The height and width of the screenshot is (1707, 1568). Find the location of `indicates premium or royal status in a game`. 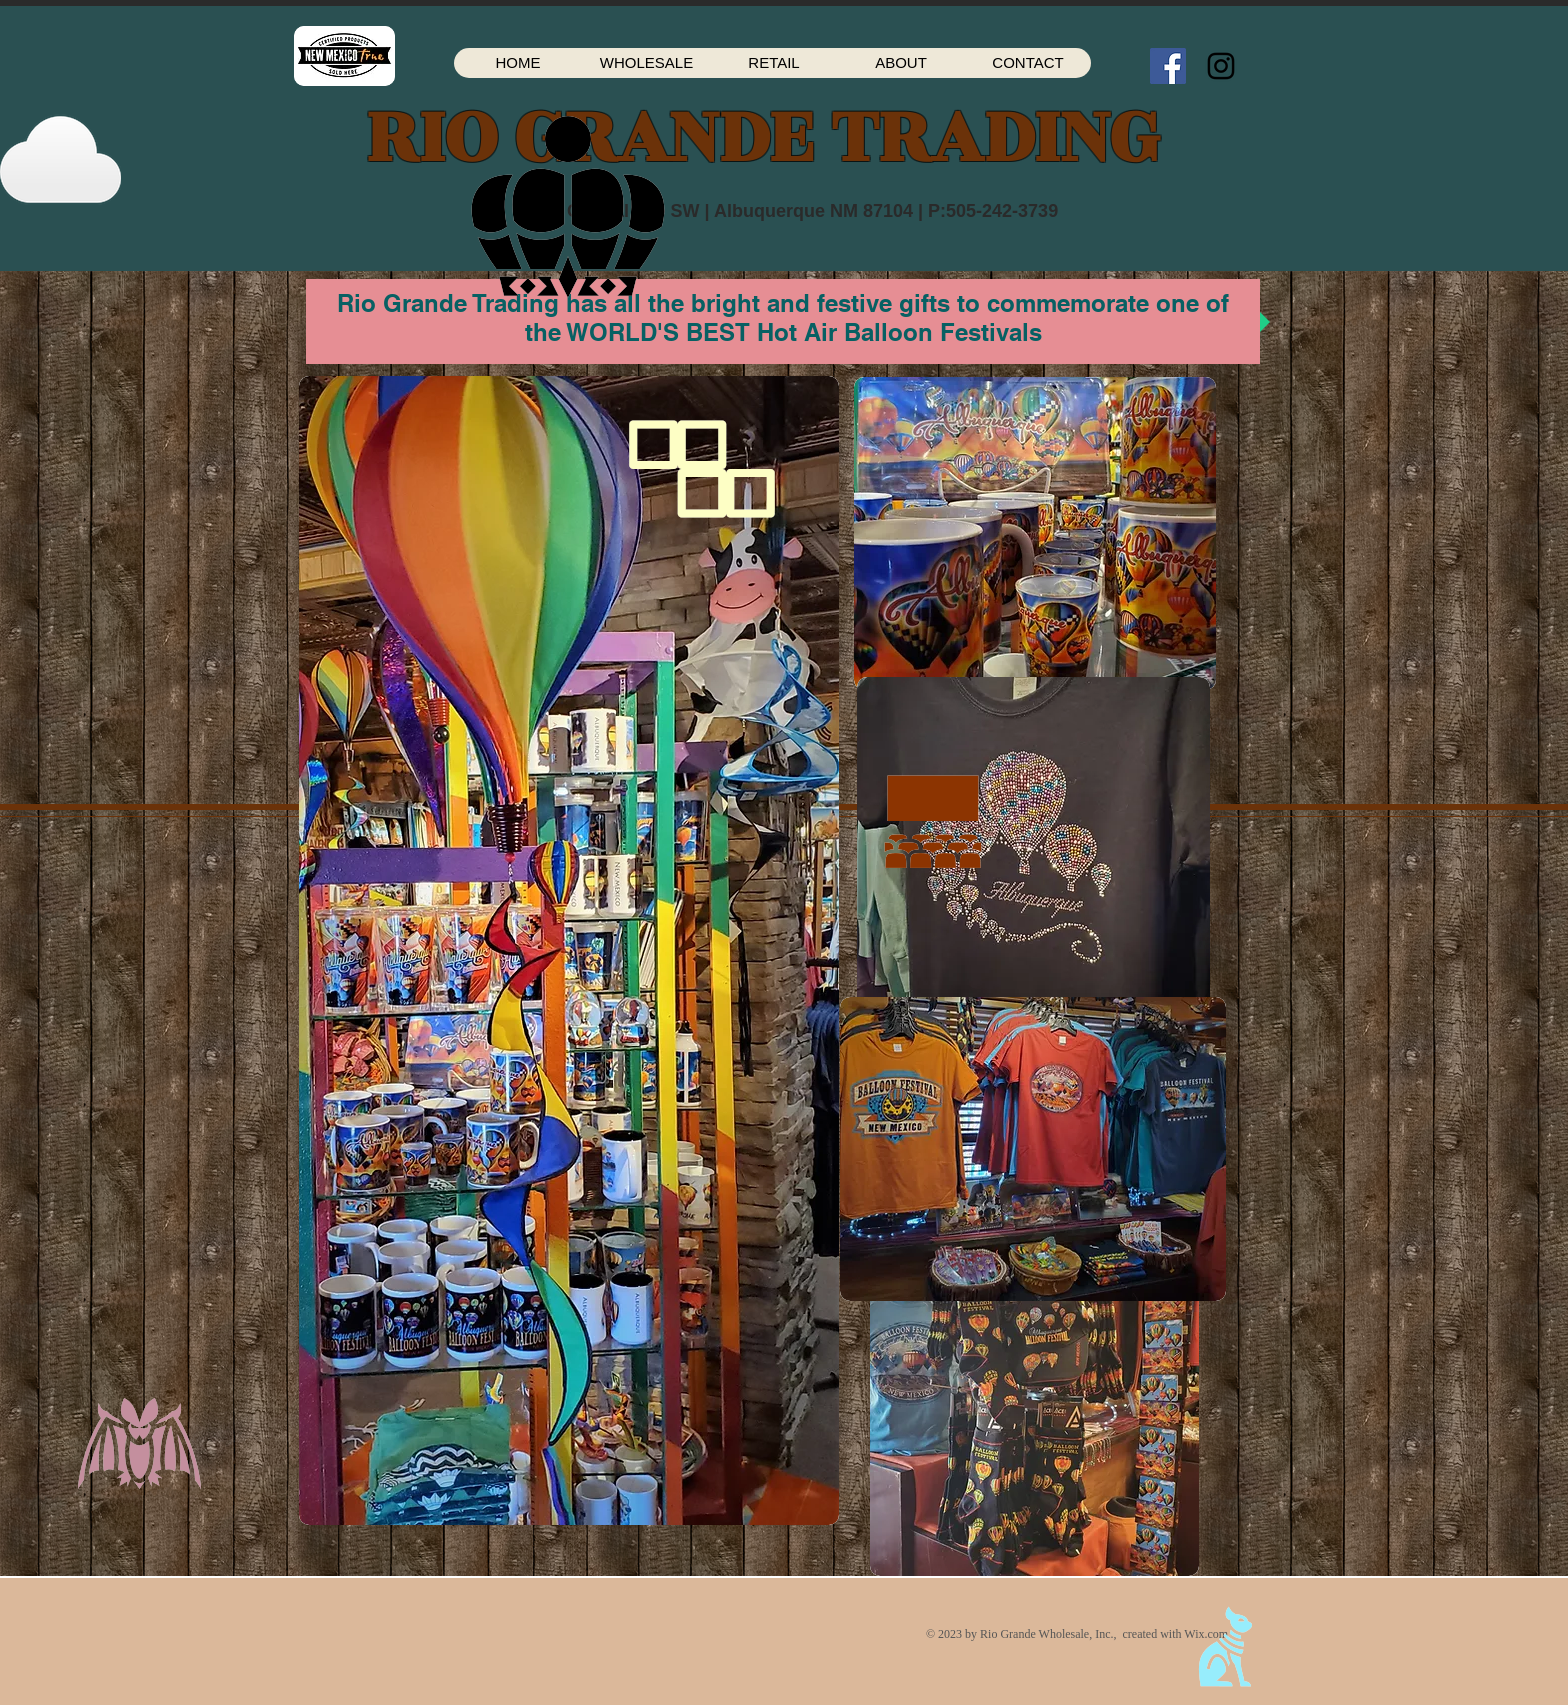

indicates premium or royal status in a game is located at coordinates (568, 207).